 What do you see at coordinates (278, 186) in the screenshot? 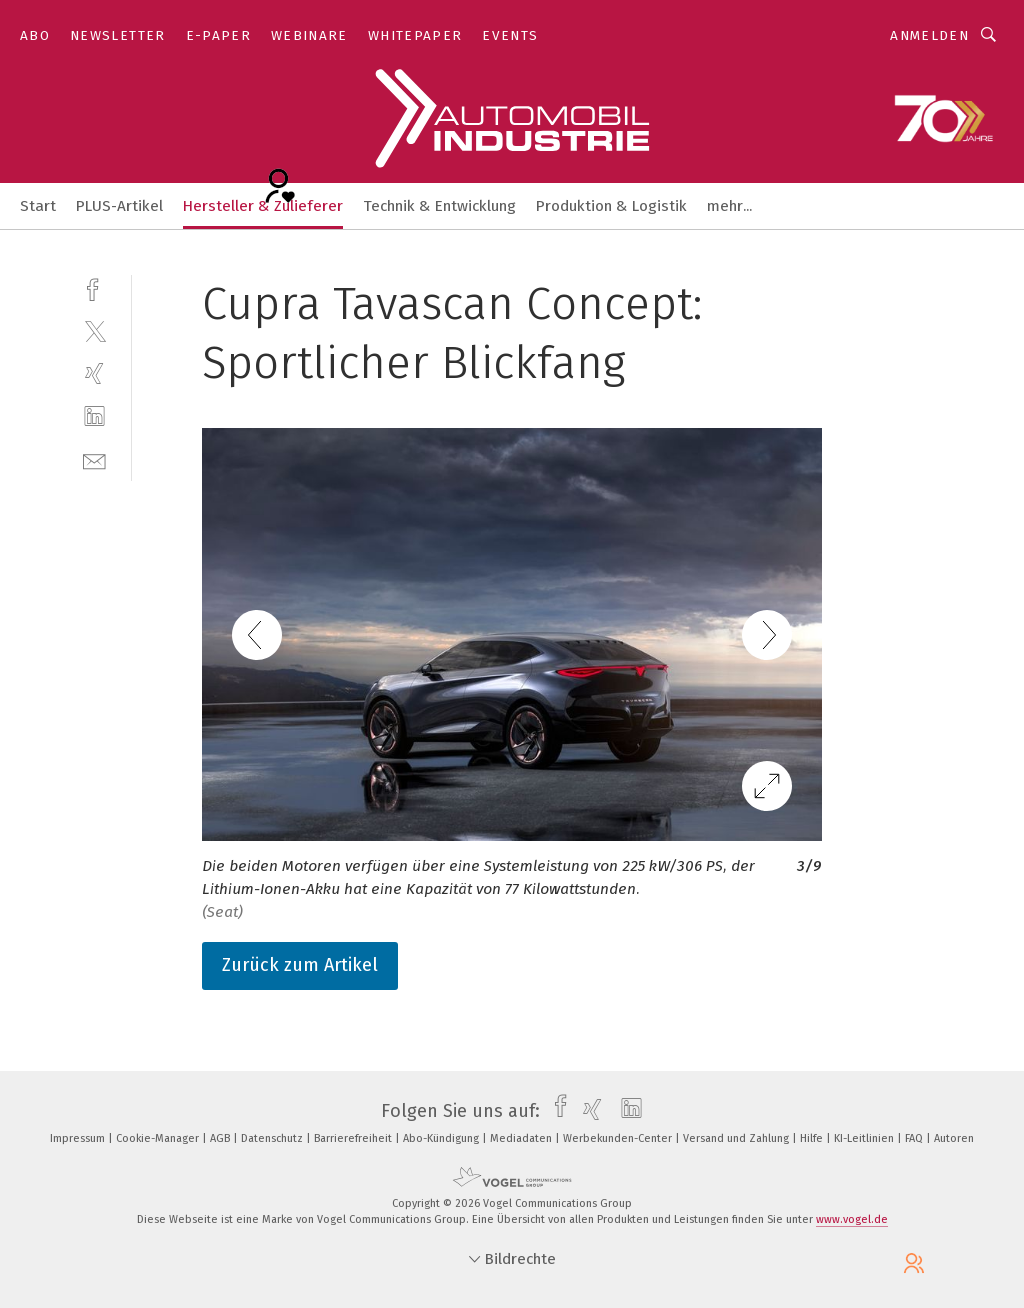
I see `view your favorite contacts` at bounding box center [278, 186].